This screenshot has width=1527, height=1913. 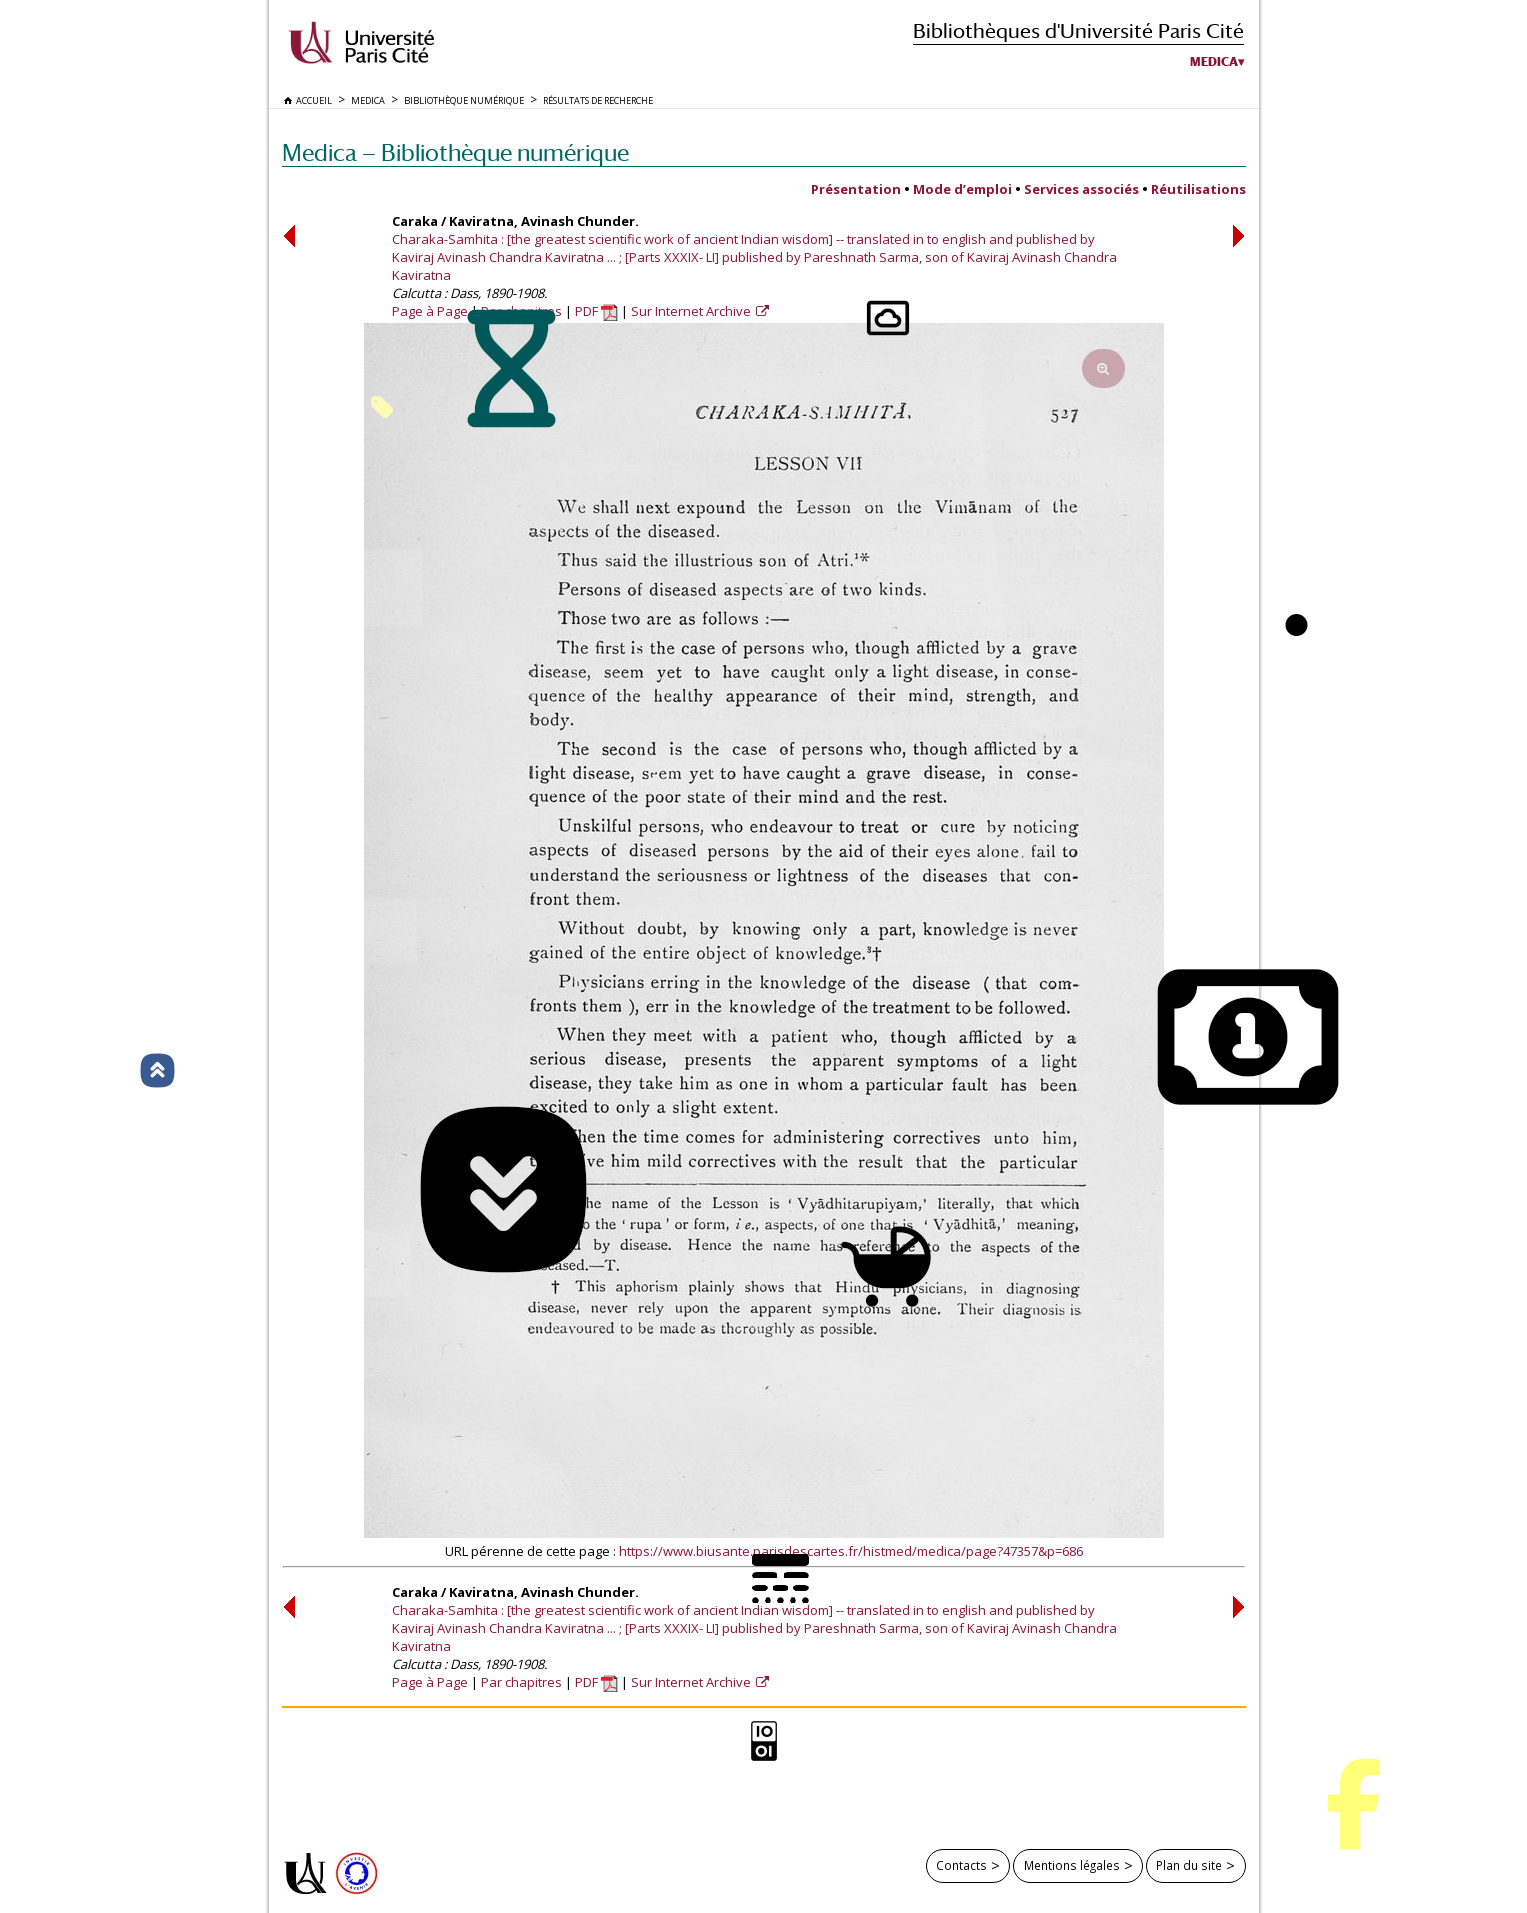 I want to click on scroll to top of page, so click(x=157, y=1070).